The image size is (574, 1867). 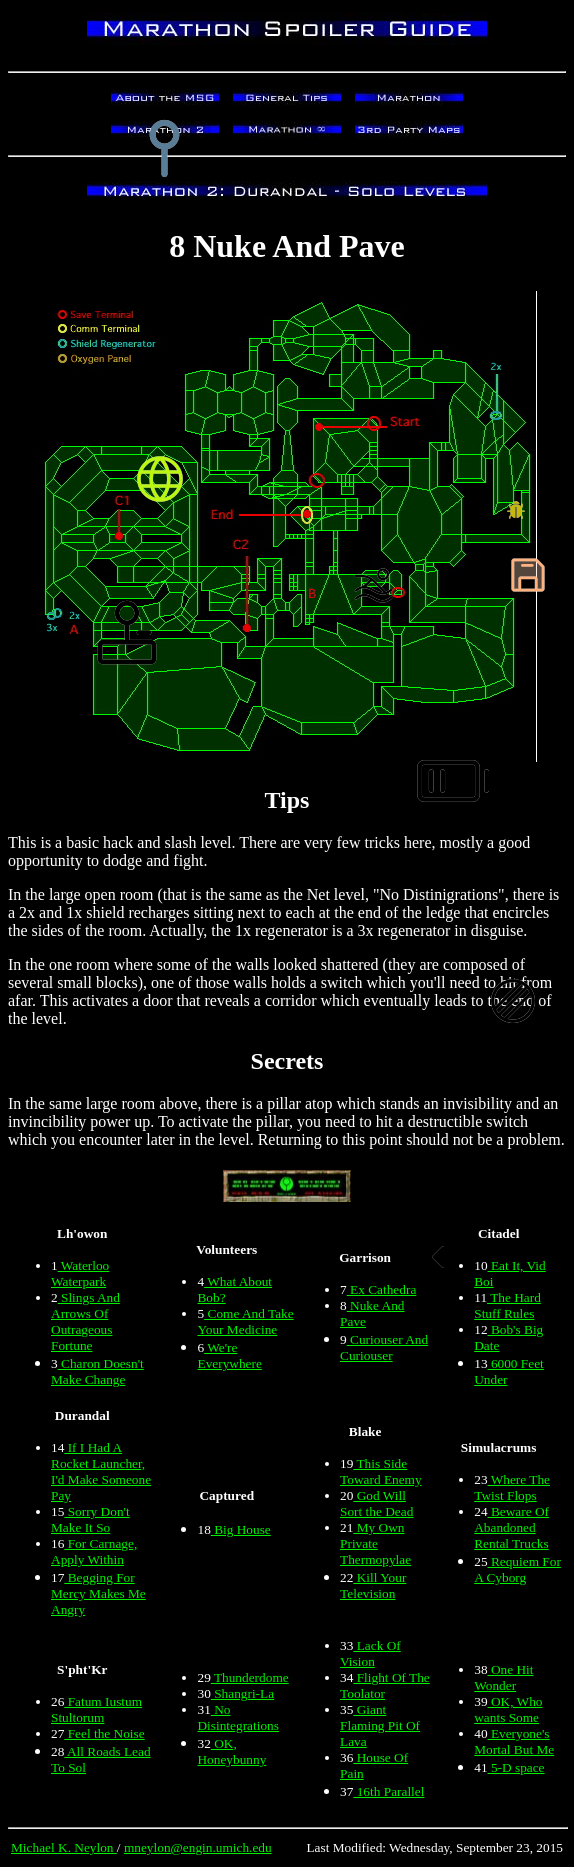 I want to click on access swimming or aquatic activities, so click(x=373, y=585).